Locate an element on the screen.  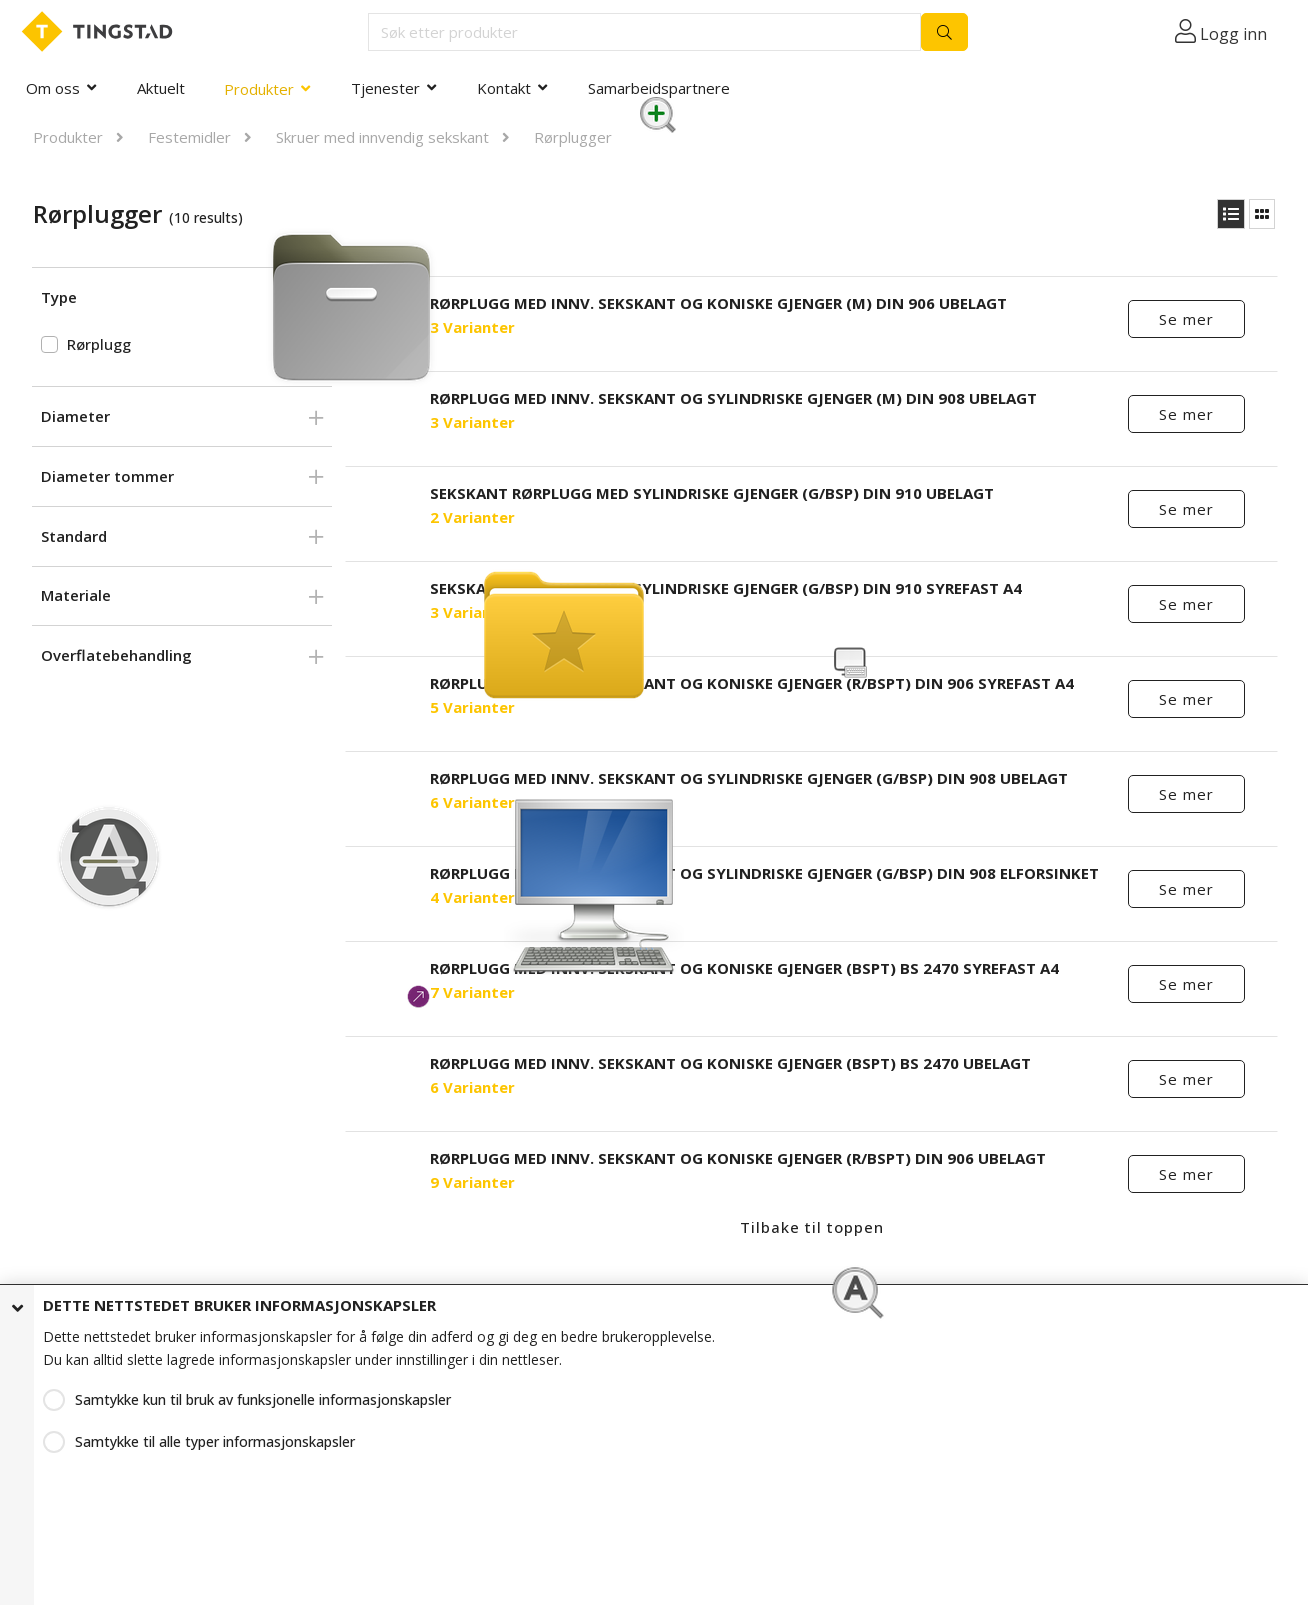
indicates a symbolic link or shortcut to another file is located at coordinates (418, 996).